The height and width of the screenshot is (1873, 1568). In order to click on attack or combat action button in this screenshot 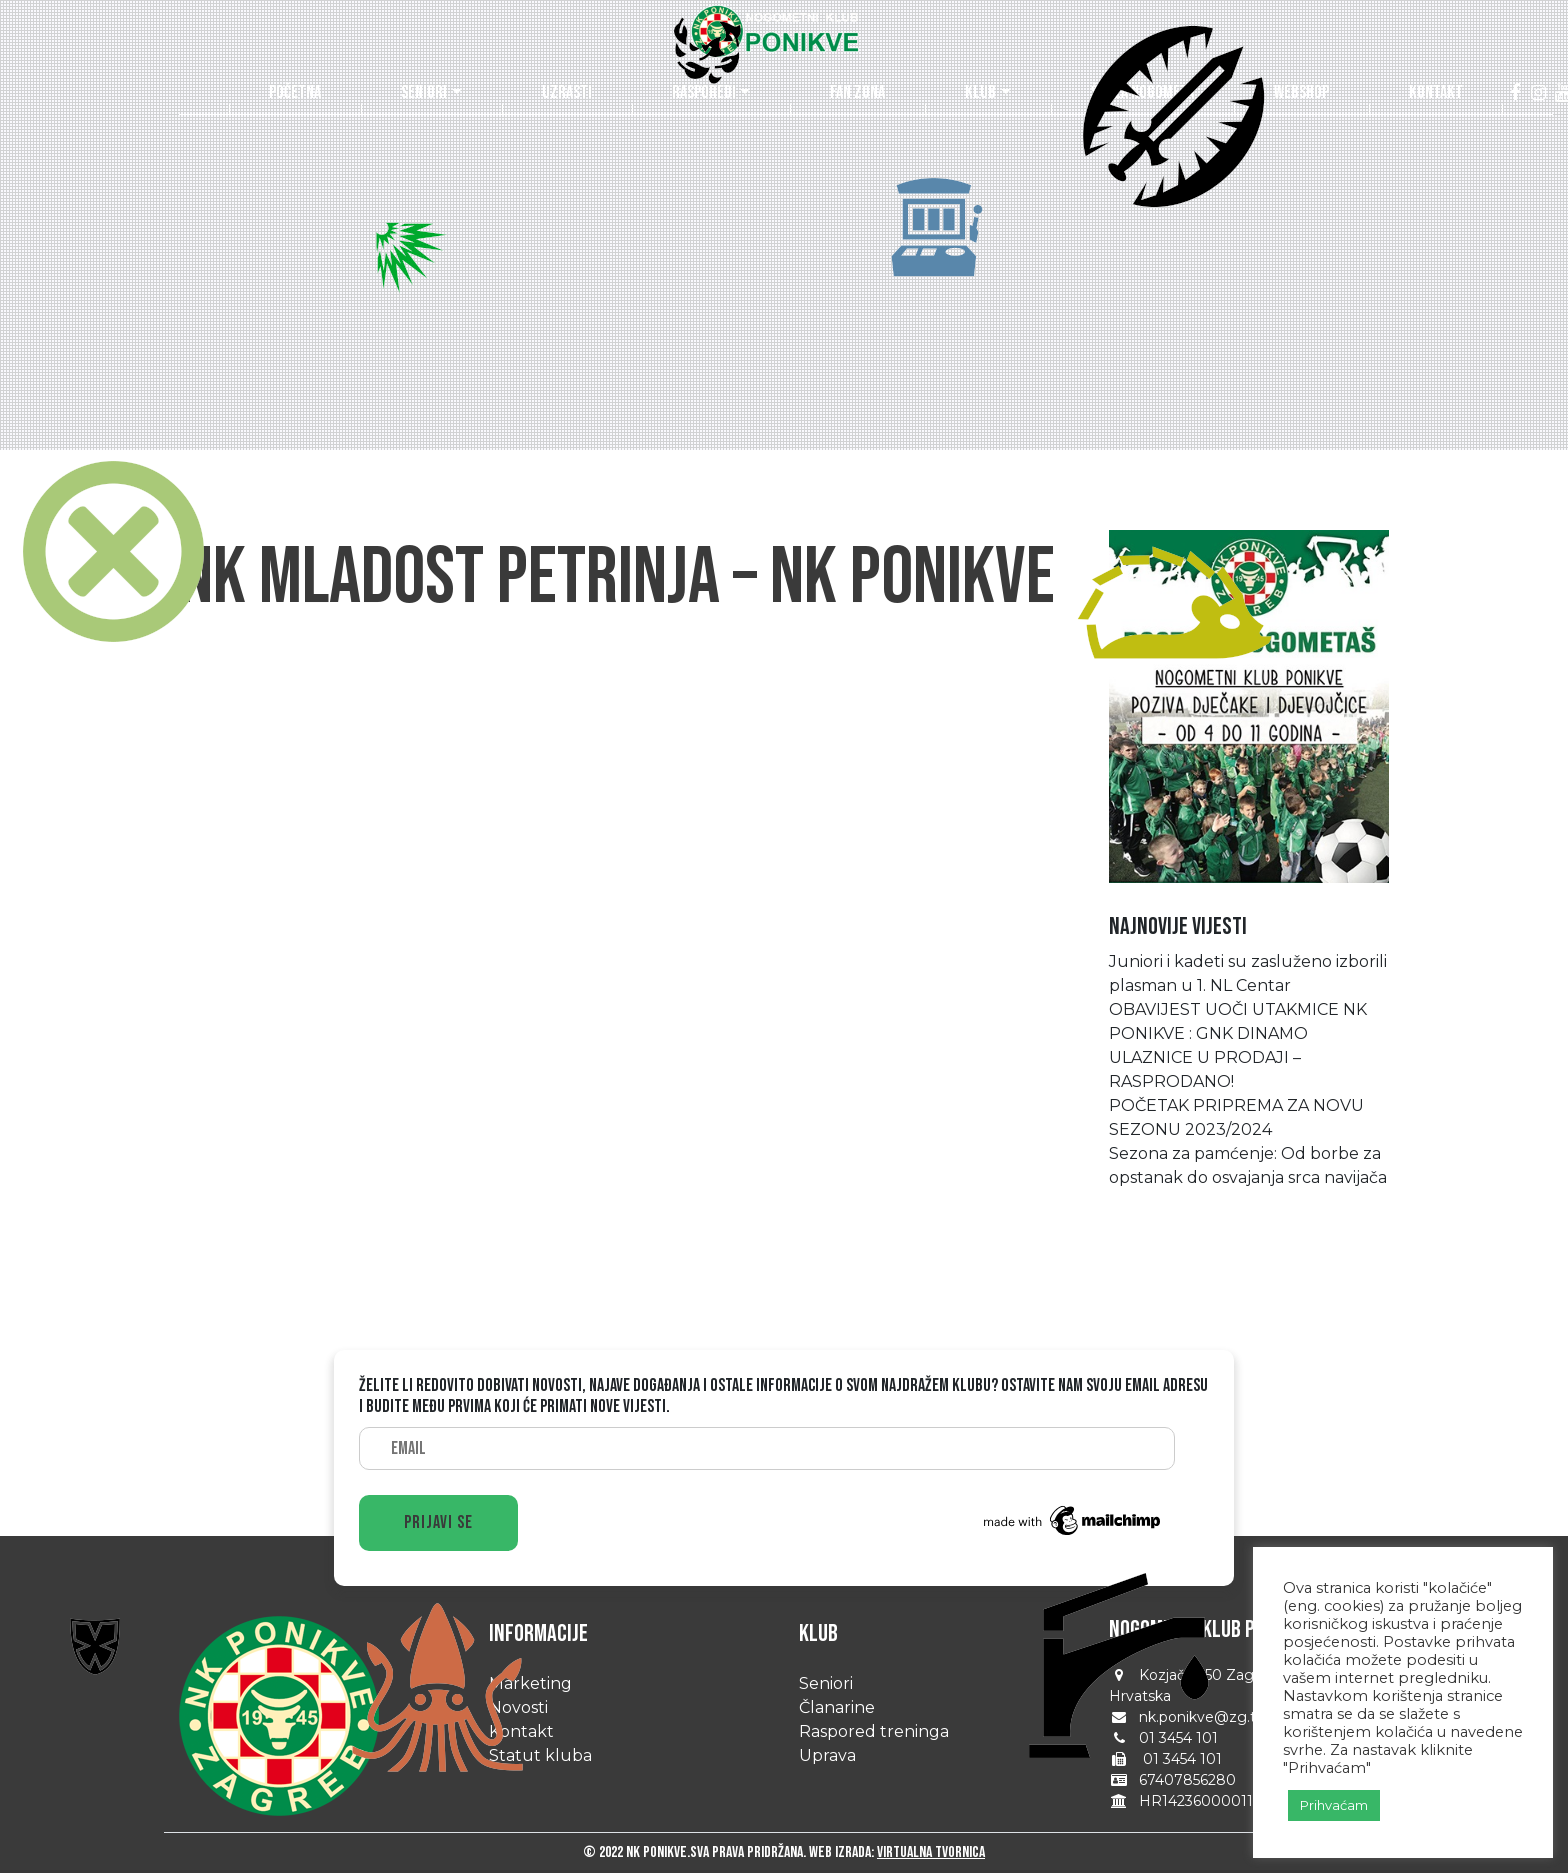, I will do `click(1174, 115)`.